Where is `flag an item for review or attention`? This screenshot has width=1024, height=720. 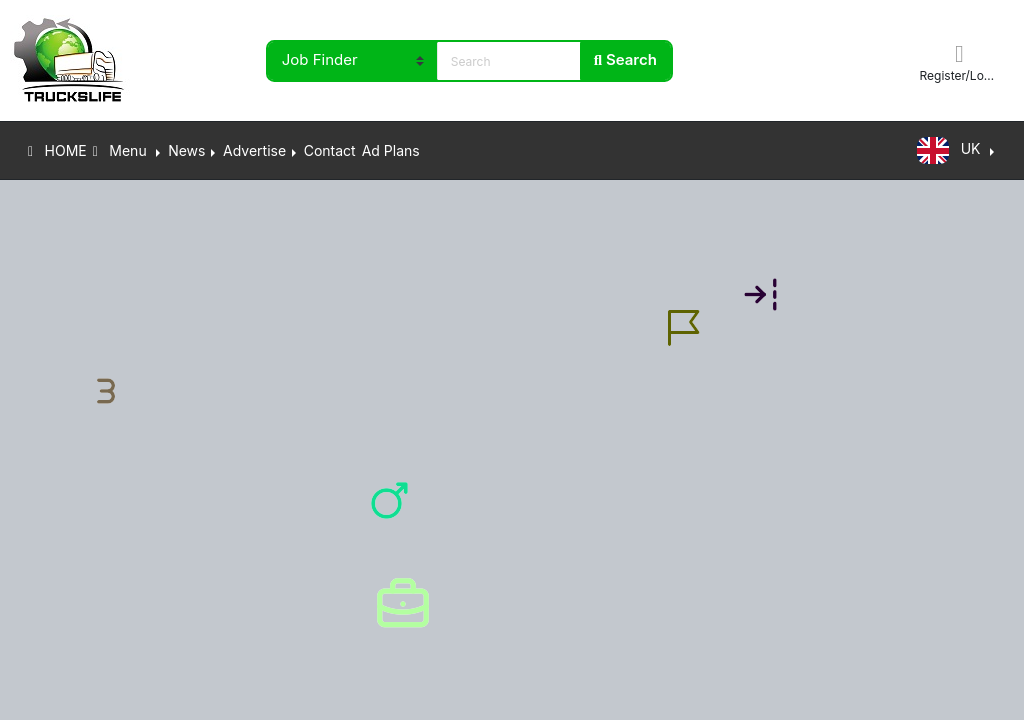 flag an item for review or attention is located at coordinates (683, 328).